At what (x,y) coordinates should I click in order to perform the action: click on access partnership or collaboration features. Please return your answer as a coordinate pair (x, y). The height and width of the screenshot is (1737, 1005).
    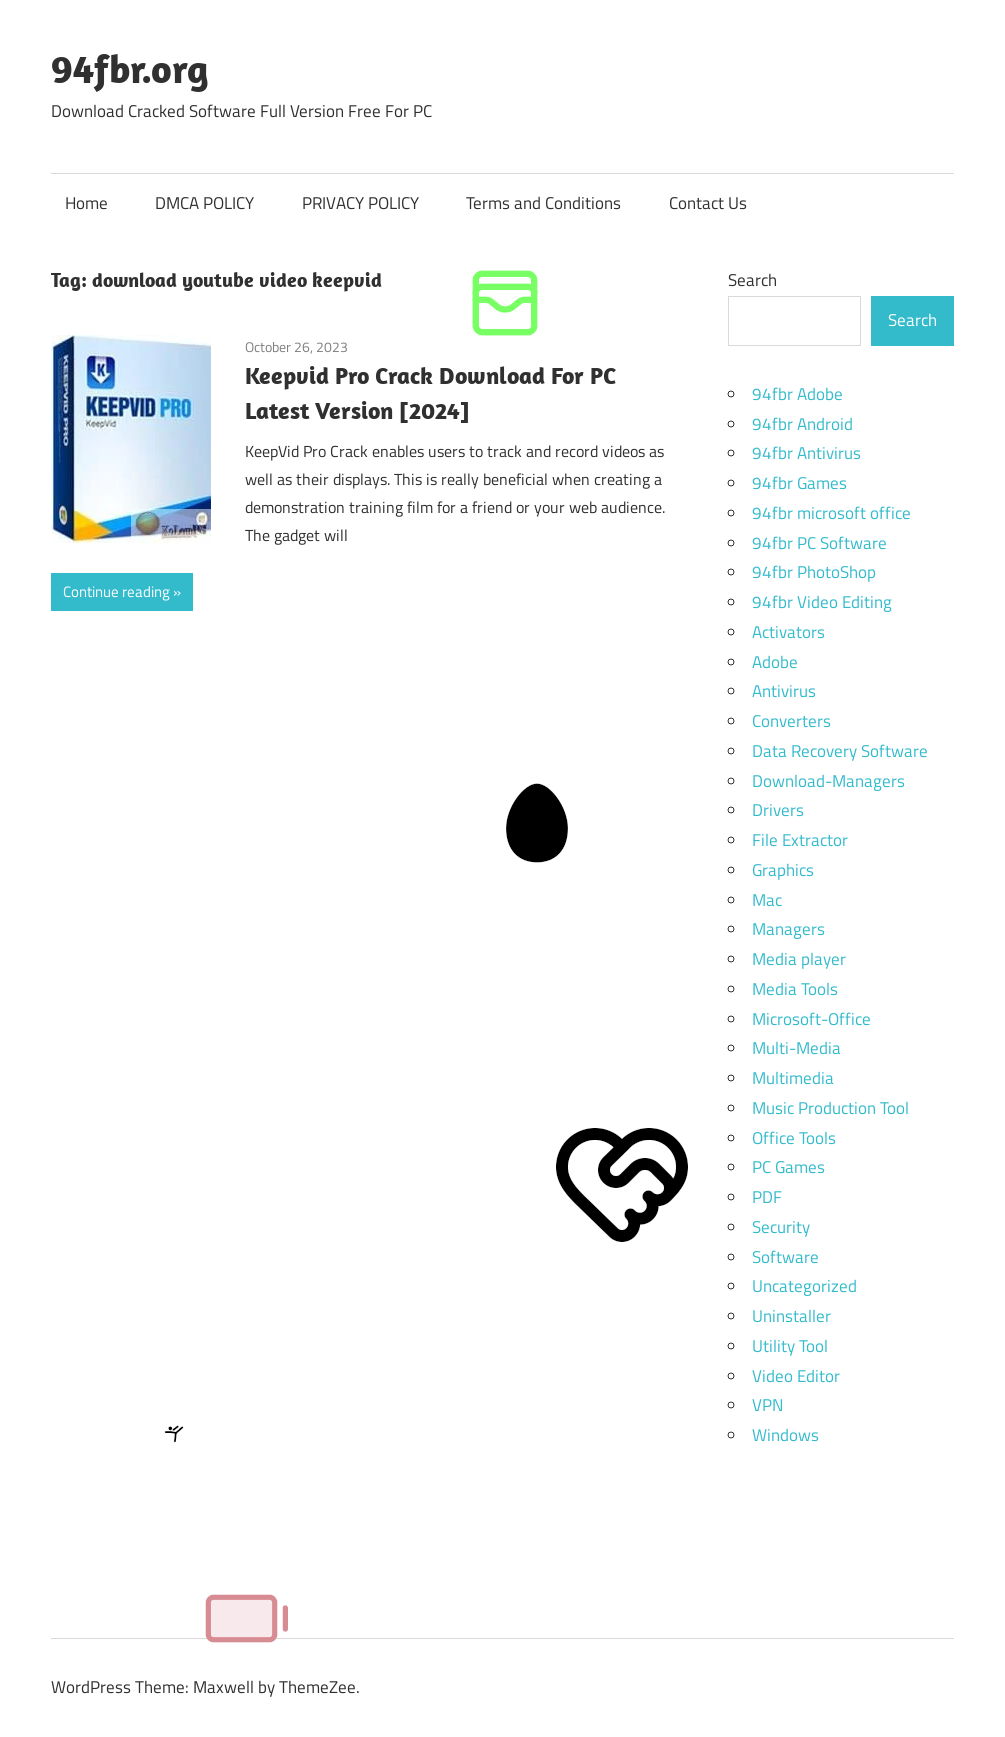
    Looking at the image, I should click on (622, 1182).